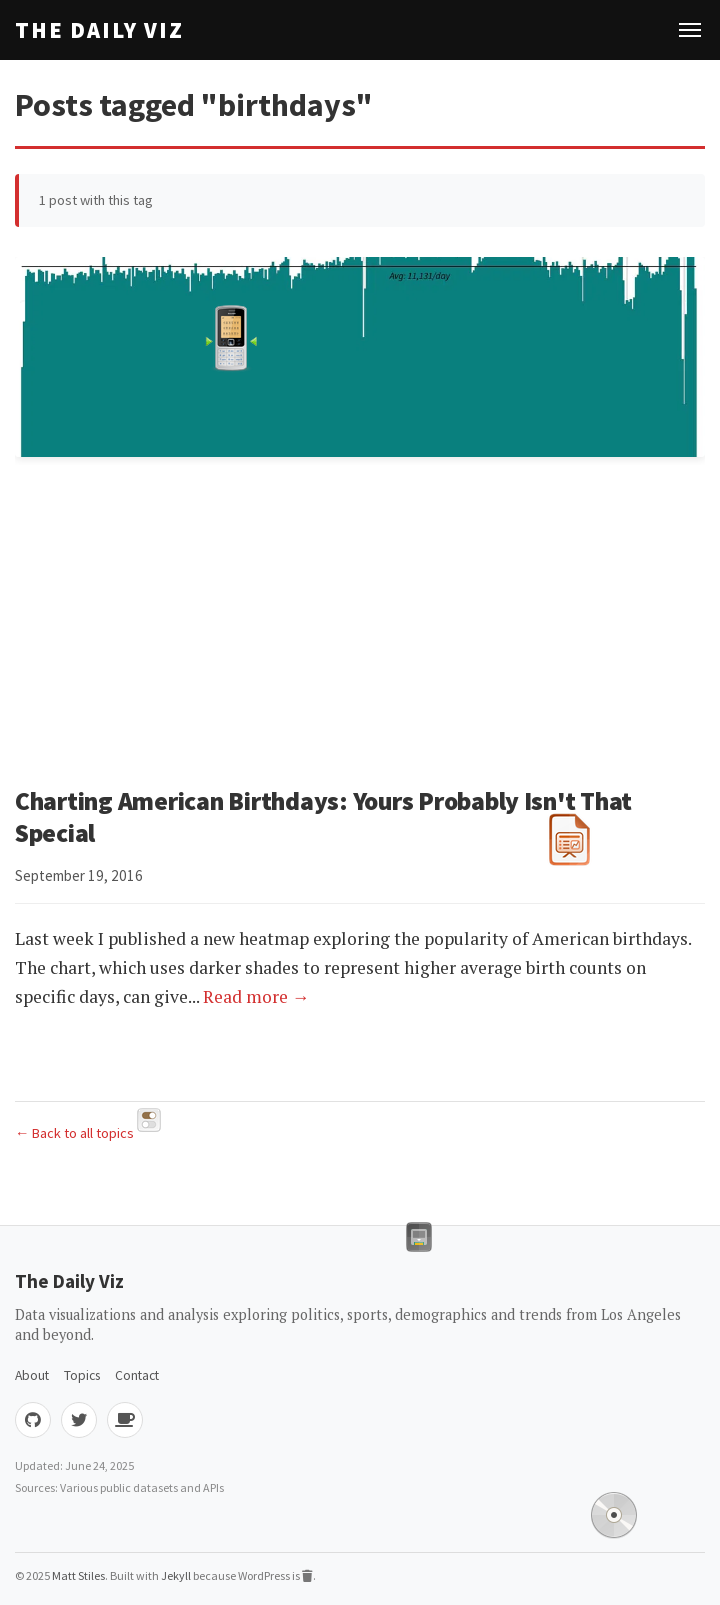 The width and height of the screenshot is (720, 1605). Describe the element at coordinates (232, 339) in the screenshot. I see `indicates active cellular network connection` at that location.